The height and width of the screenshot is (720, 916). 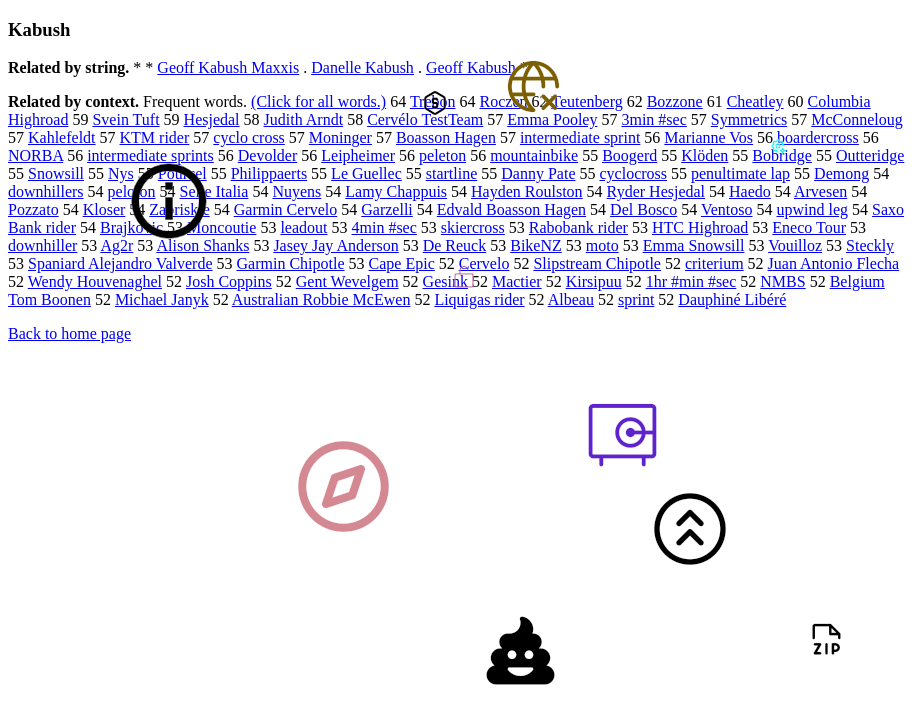 I want to click on access secure storage or vault, so click(x=622, y=432).